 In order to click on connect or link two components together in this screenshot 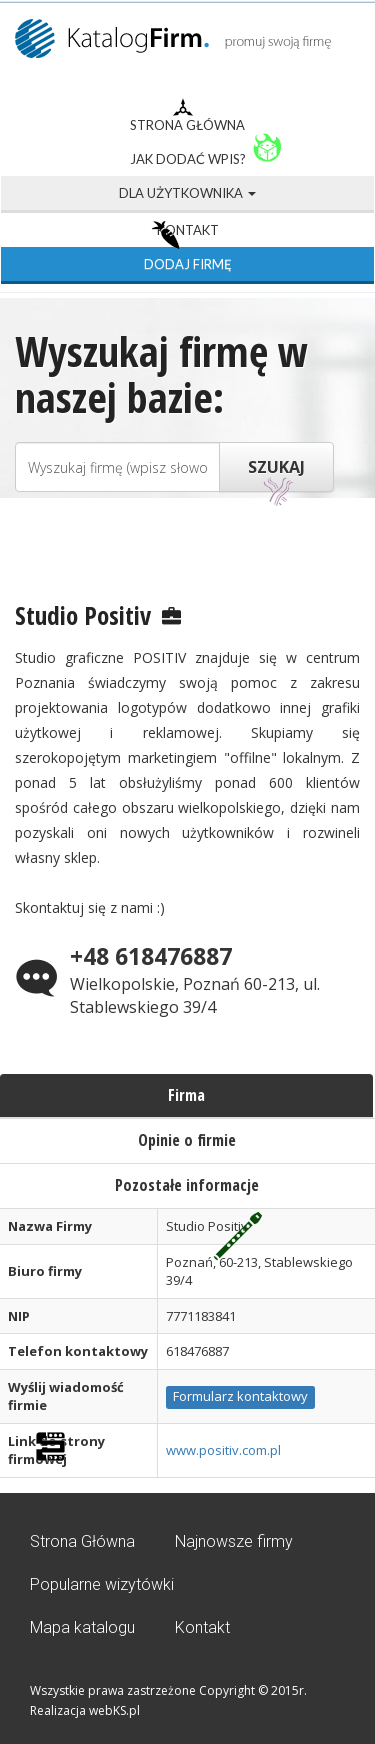, I will do `click(50, 1446)`.